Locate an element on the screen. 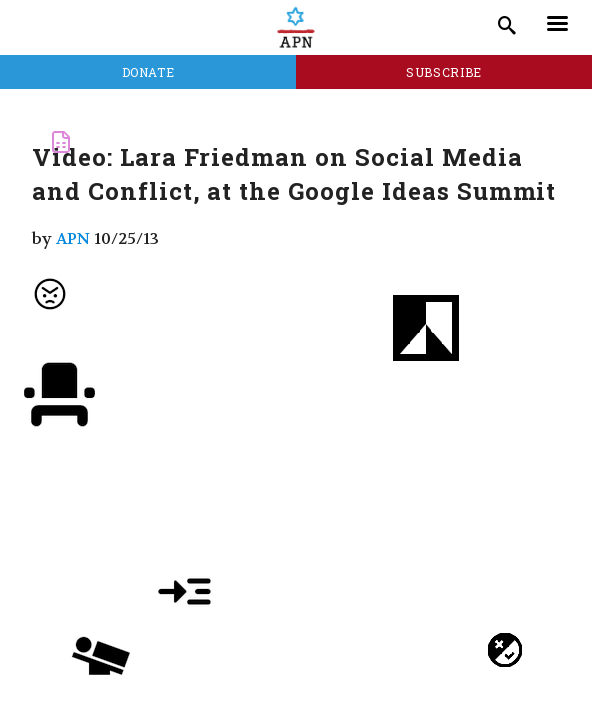 This screenshot has width=592, height=720. reserve a seat for an event is located at coordinates (59, 394).